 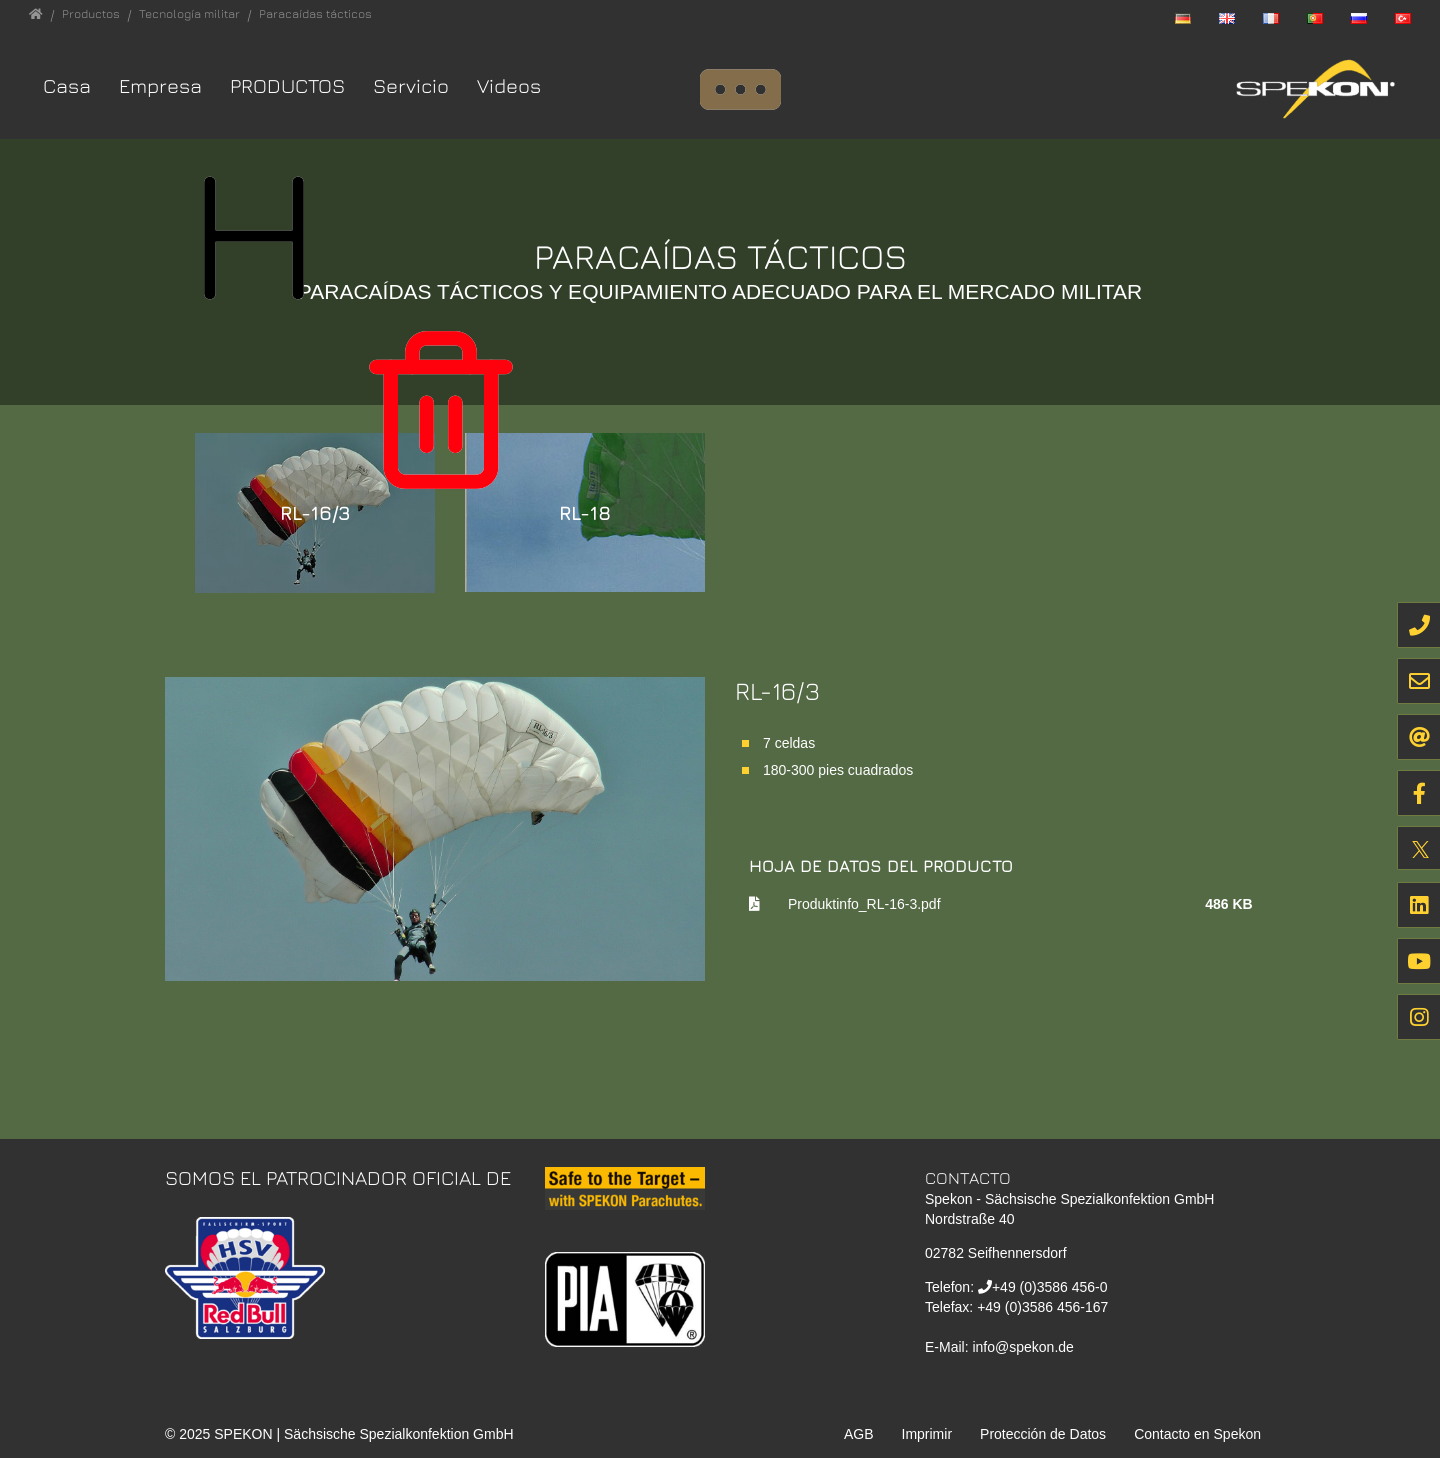 What do you see at coordinates (740, 89) in the screenshot?
I see `access more options or actions` at bounding box center [740, 89].